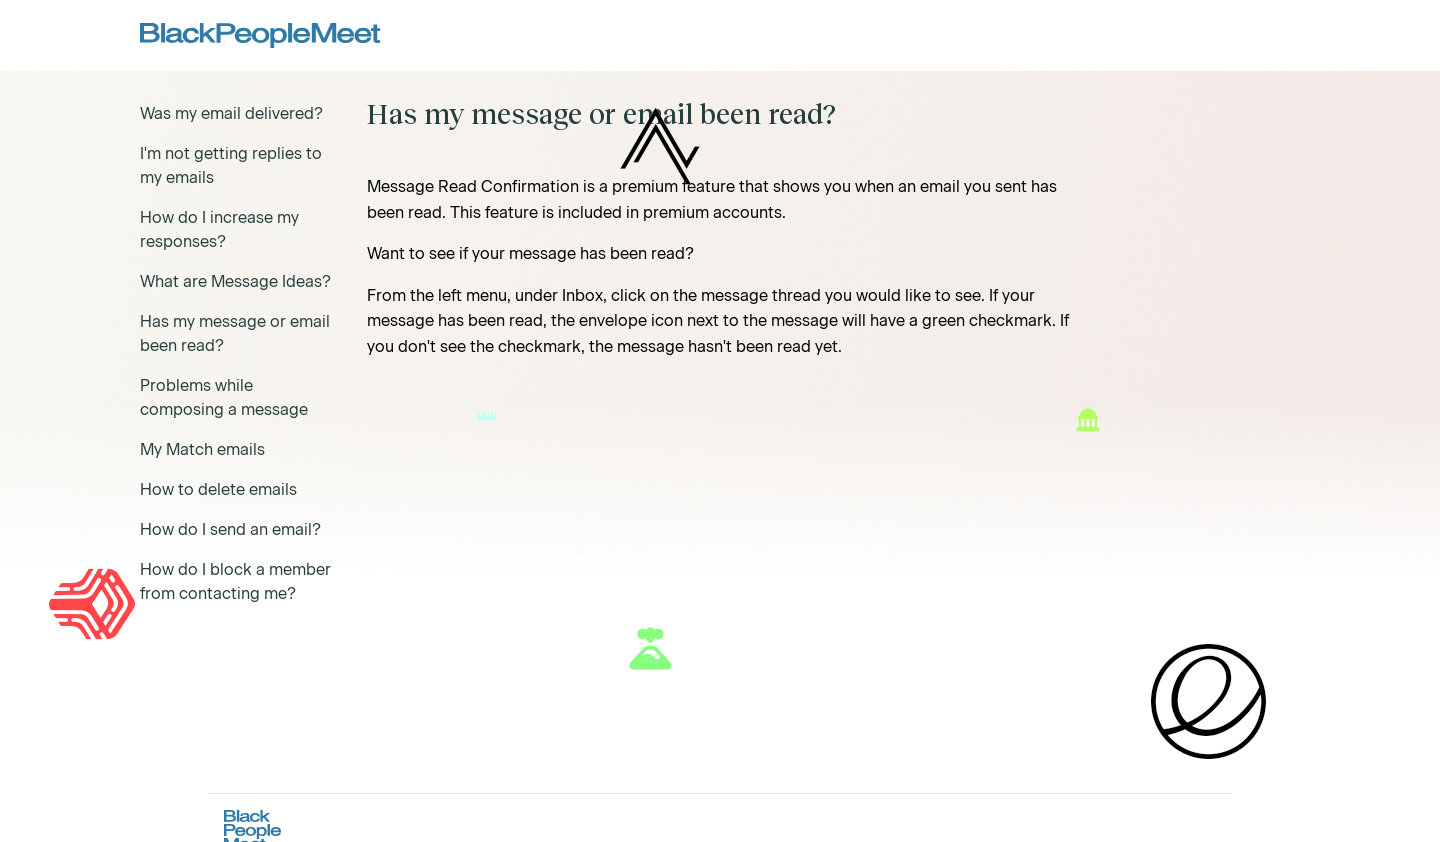 The width and height of the screenshot is (1440, 842). I want to click on think peaks brand logo, so click(660, 146).